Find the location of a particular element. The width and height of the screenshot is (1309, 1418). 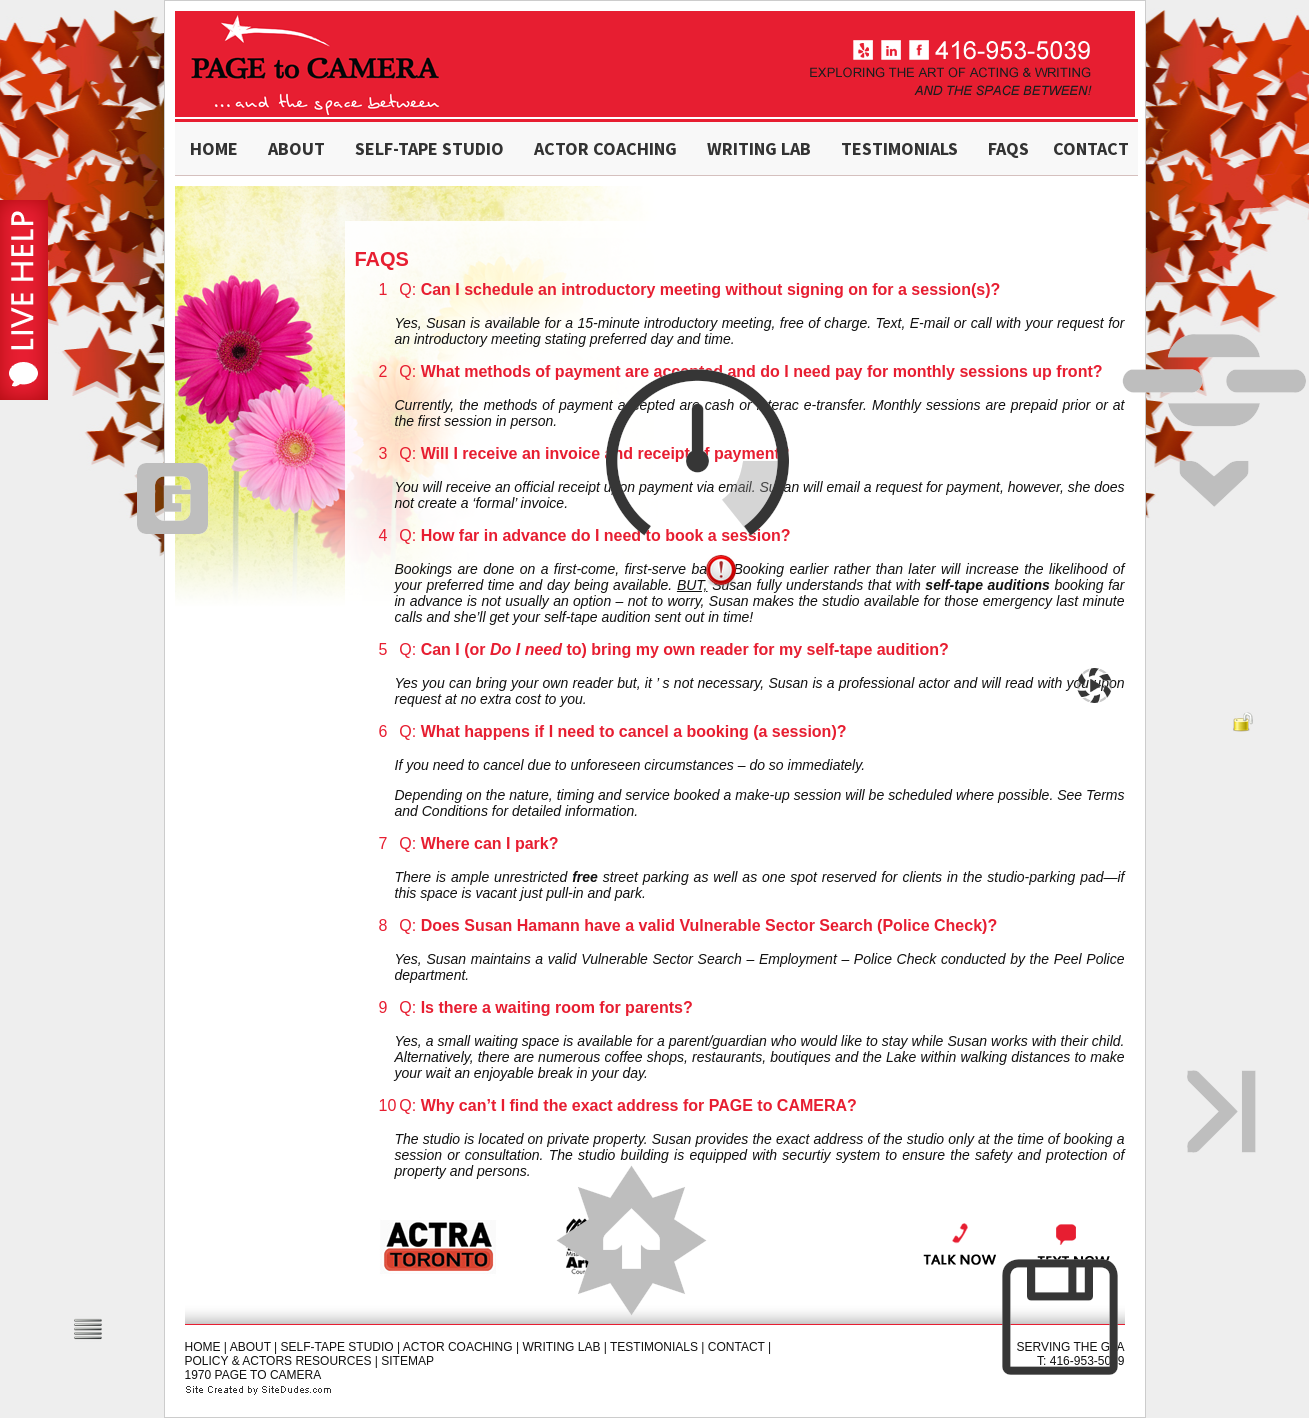

open lollypop music player is located at coordinates (1094, 685).